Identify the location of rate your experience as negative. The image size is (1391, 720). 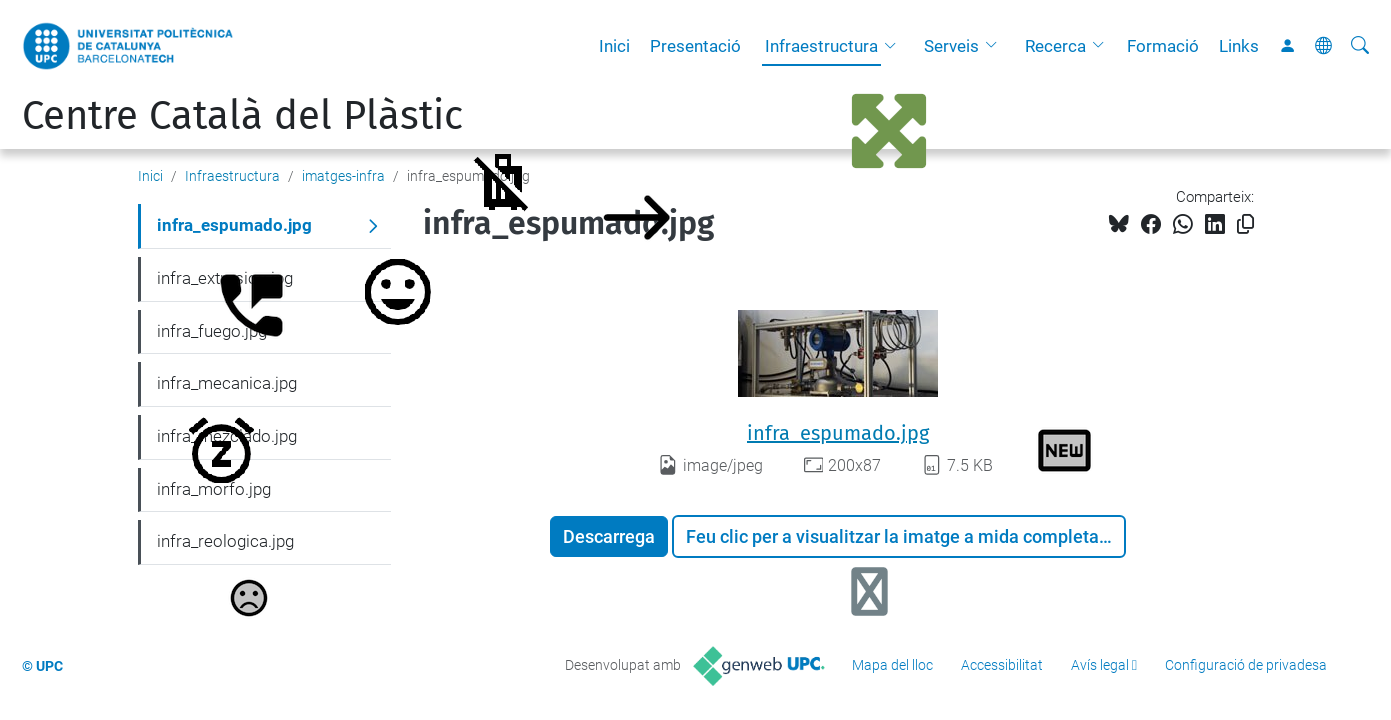
(249, 598).